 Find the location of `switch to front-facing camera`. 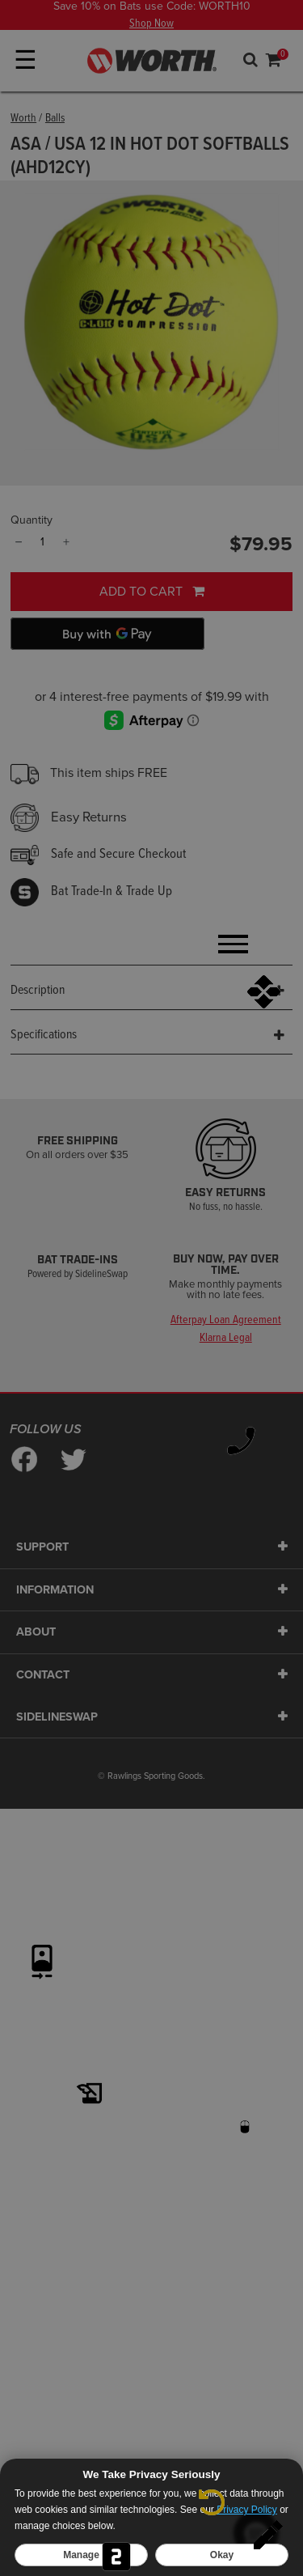

switch to front-facing camera is located at coordinates (42, 1963).